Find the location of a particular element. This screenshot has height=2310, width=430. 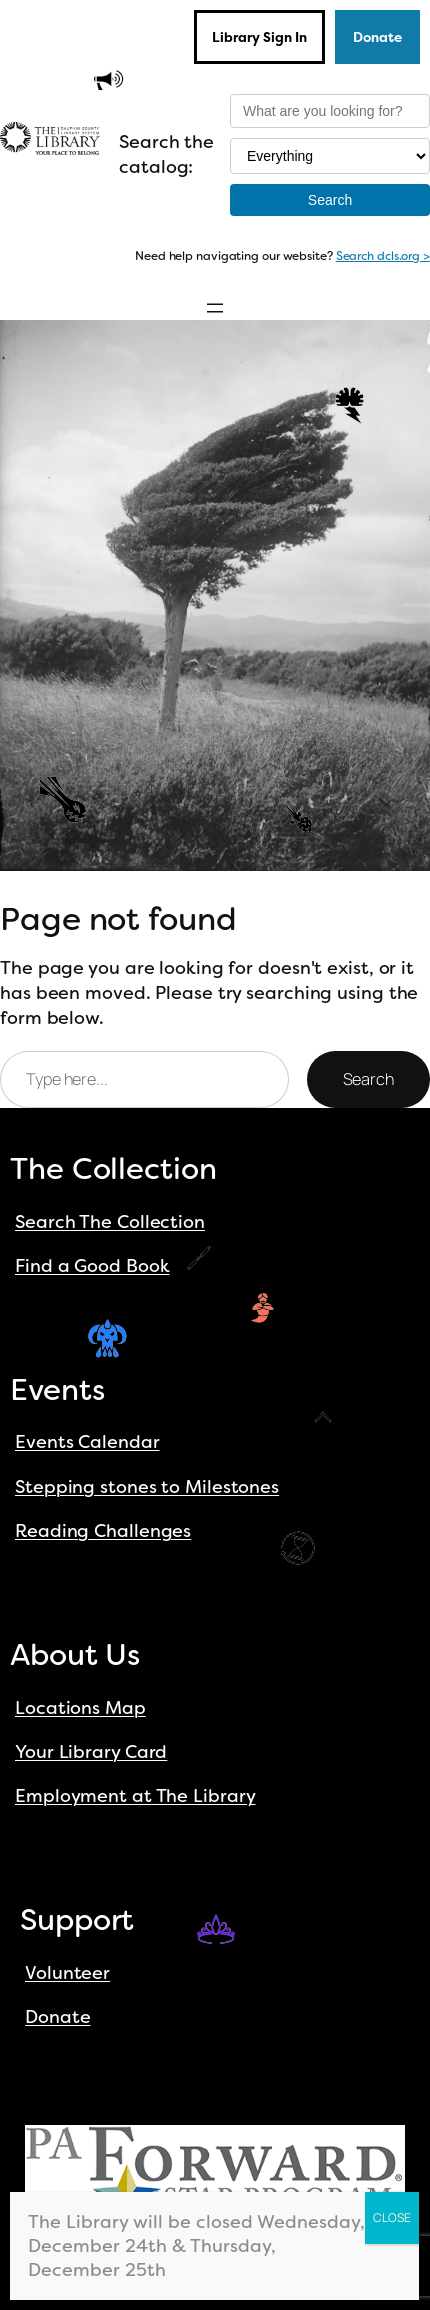

indicates time remaining or elapsed duration is located at coordinates (298, 1548).